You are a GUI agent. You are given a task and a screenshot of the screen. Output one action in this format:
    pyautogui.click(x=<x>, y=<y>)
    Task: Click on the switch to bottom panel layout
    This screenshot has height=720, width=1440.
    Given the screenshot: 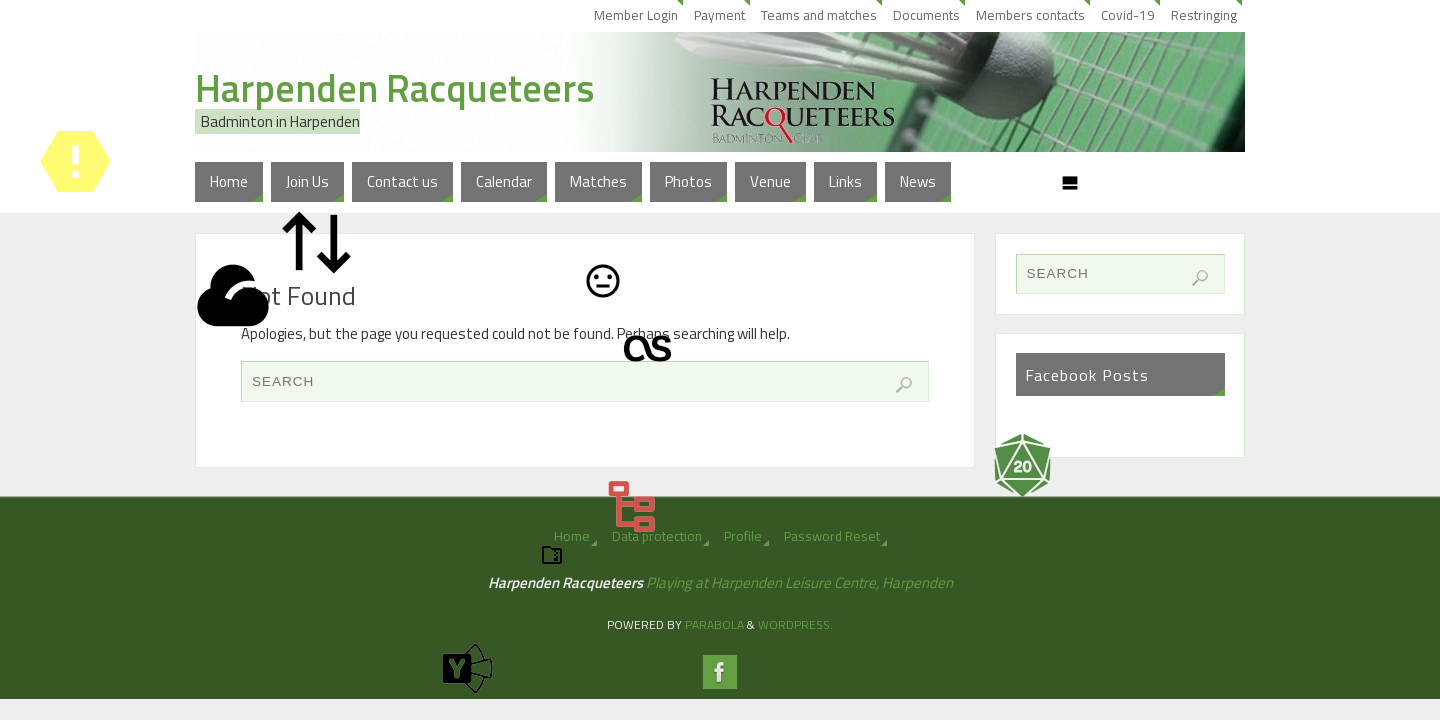 What is the action you would take?
    pyautogui.click(x=1070, y=183)
    